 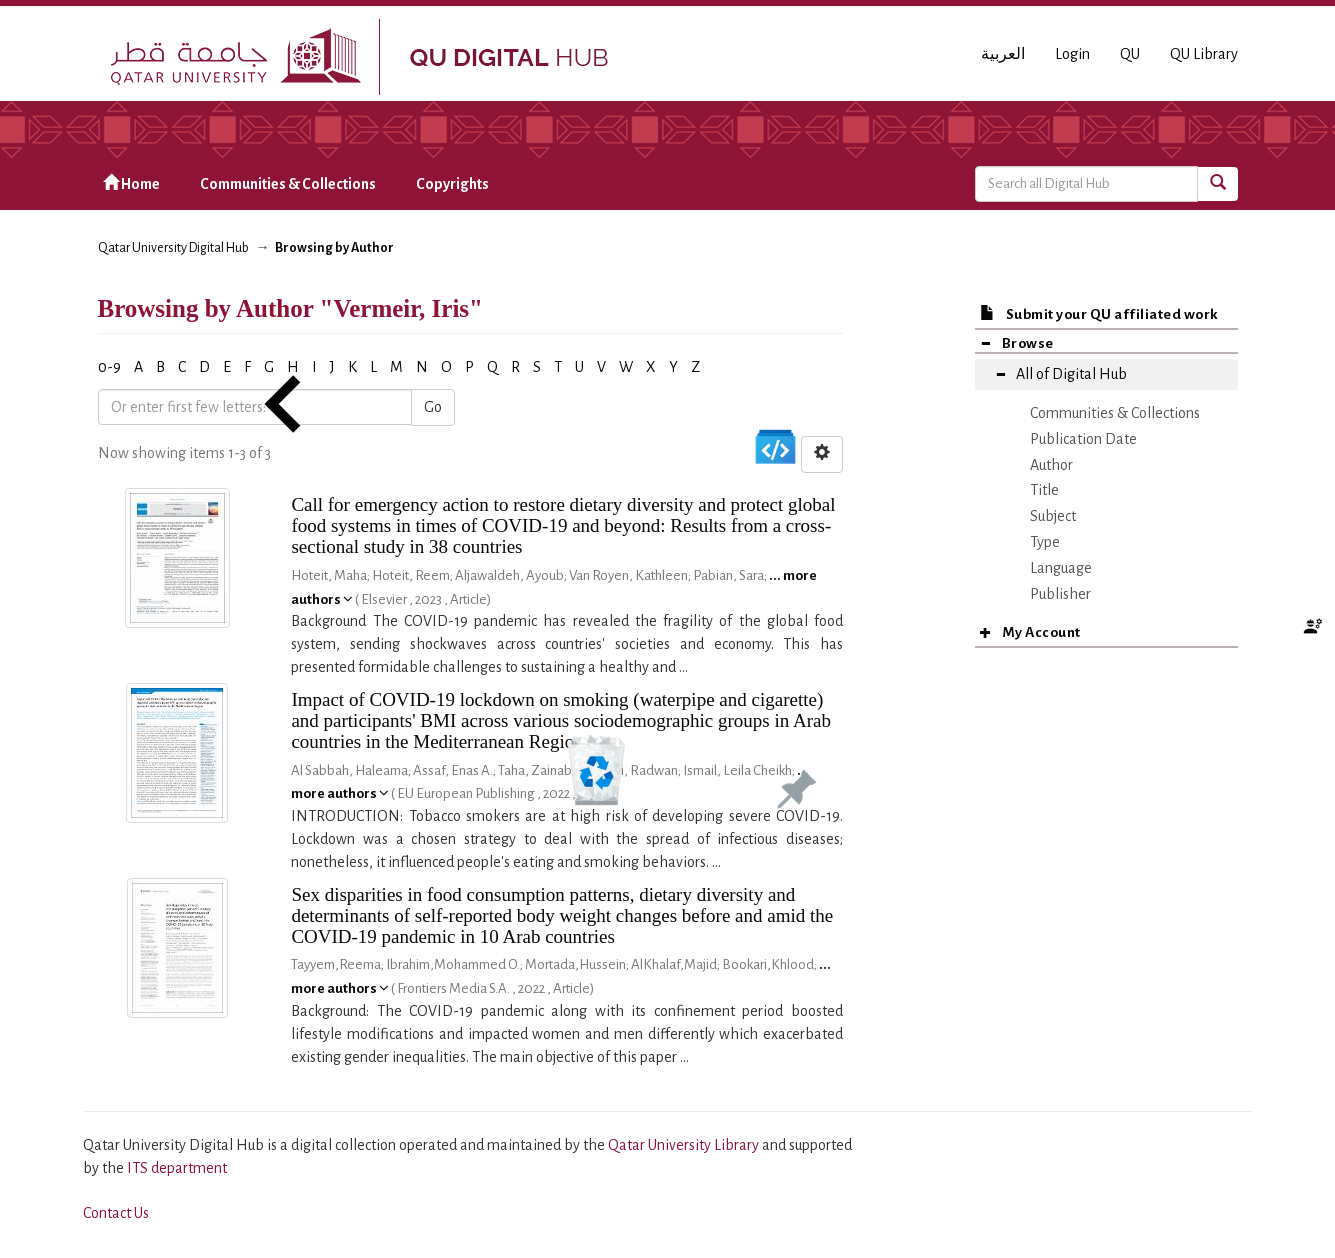 I want to click on open the recycle bin to view deleted files, so click(x=596, y=771).